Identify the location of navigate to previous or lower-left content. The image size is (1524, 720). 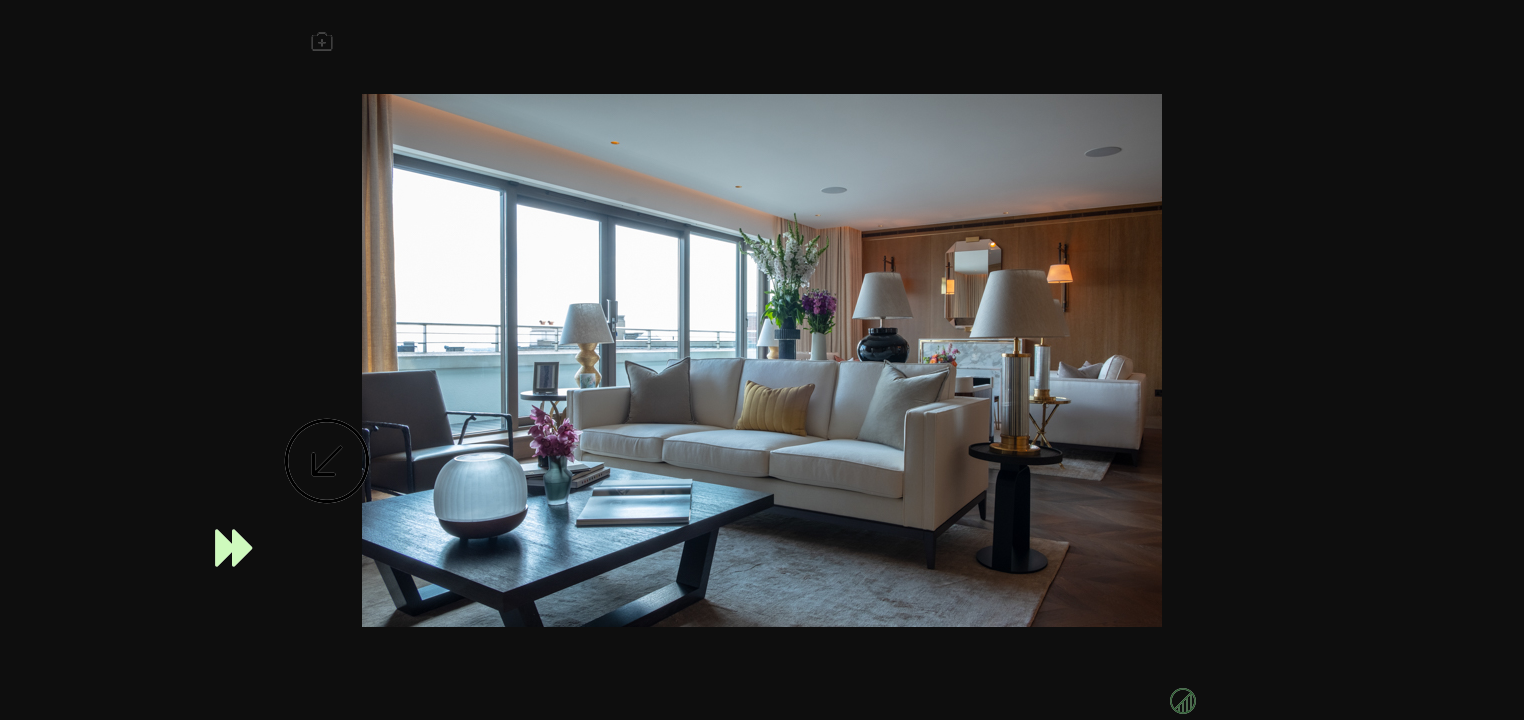
(327, 461).